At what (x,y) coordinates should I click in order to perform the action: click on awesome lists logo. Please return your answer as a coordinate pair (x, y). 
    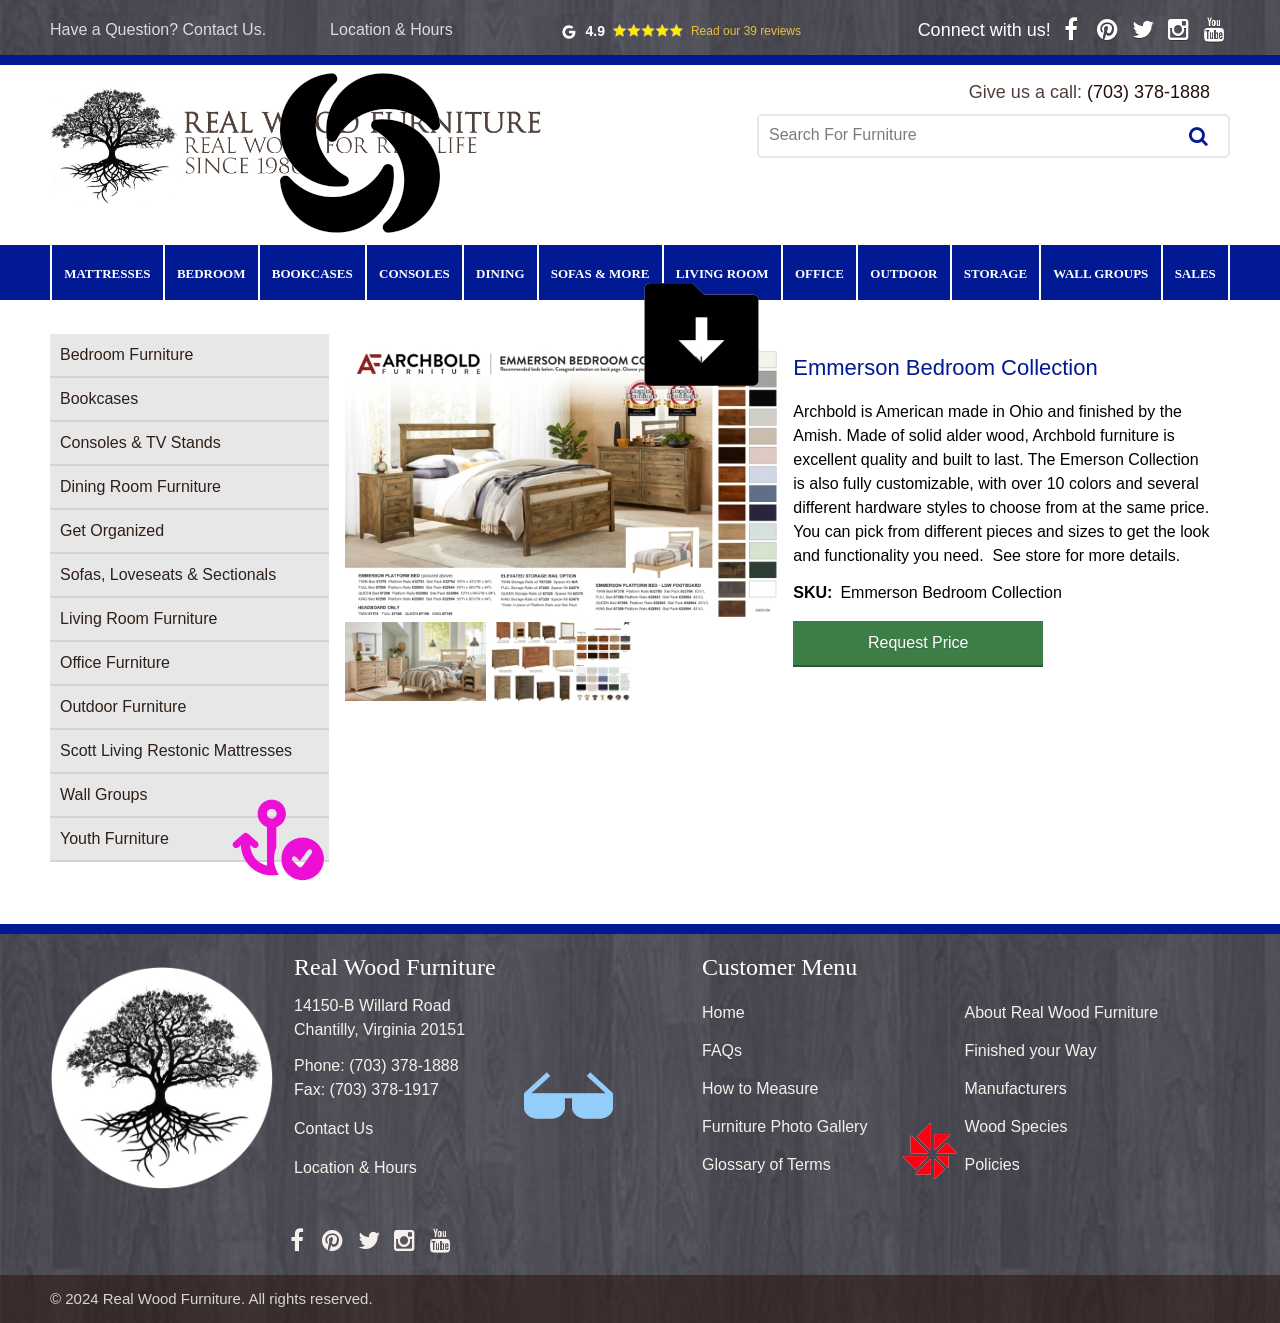
    Looking at the image, I should click on (568, 1095).